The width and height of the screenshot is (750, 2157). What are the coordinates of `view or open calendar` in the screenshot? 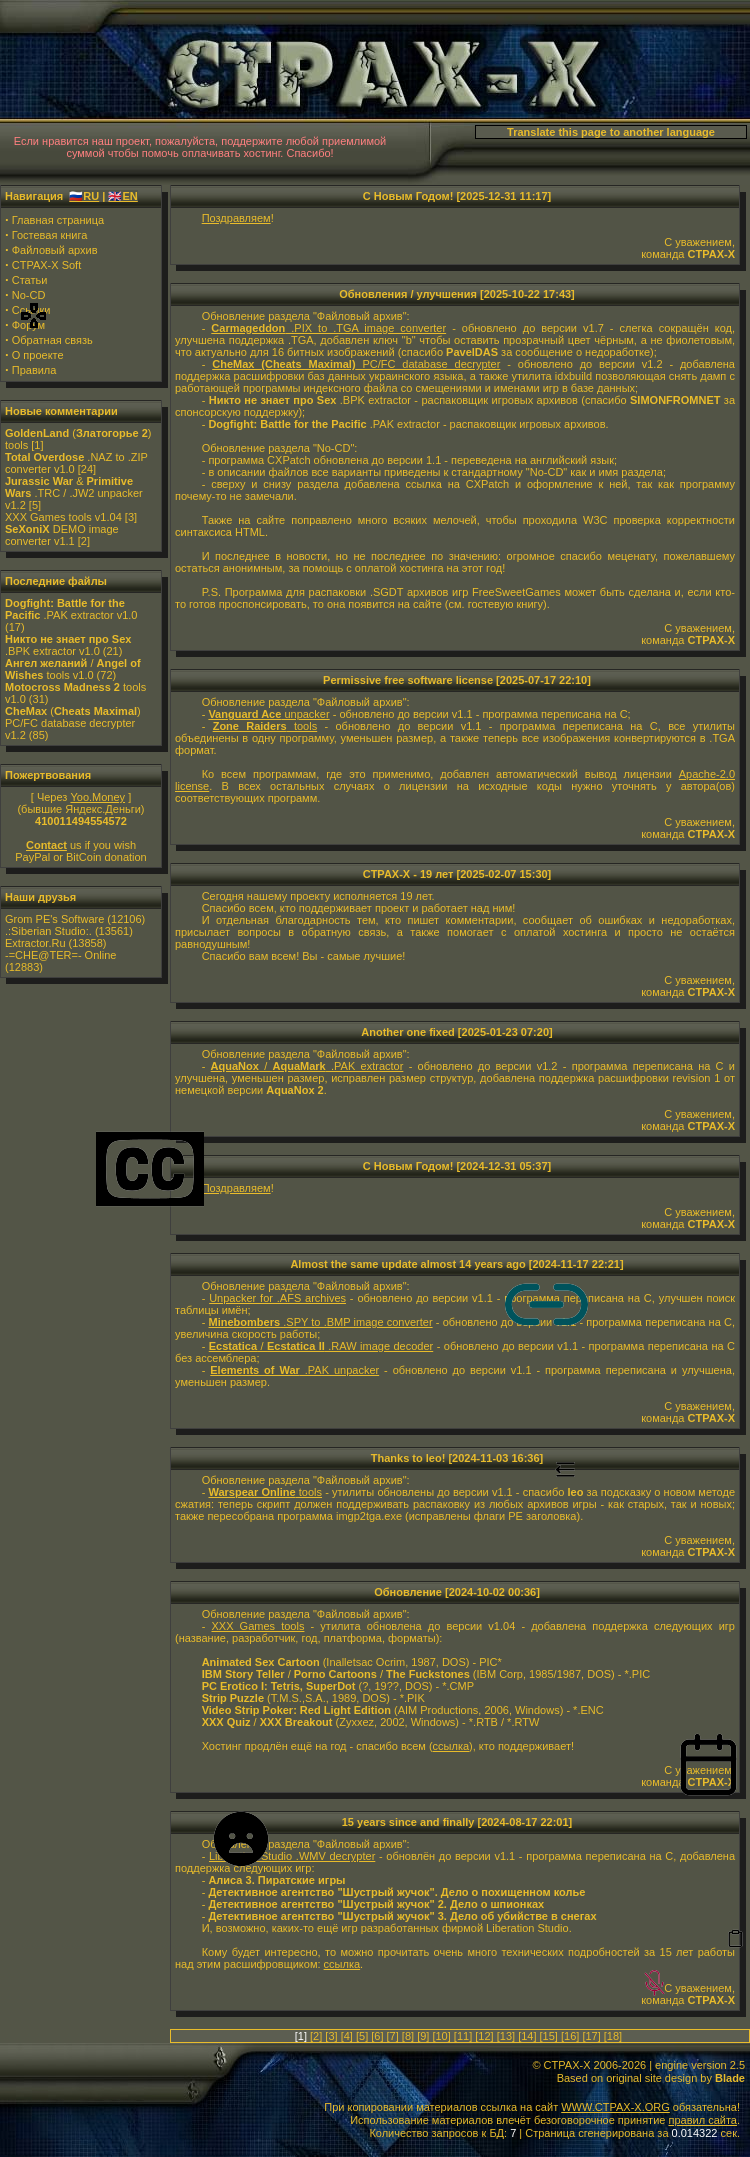 It's located at (708, 1764).